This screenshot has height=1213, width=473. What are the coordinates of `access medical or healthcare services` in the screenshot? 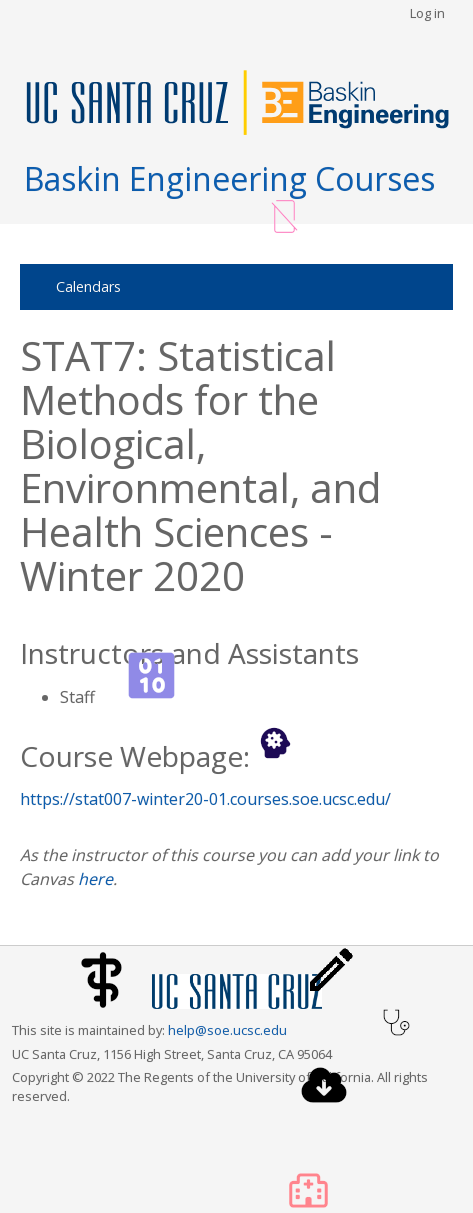 It's located at (103, 980).